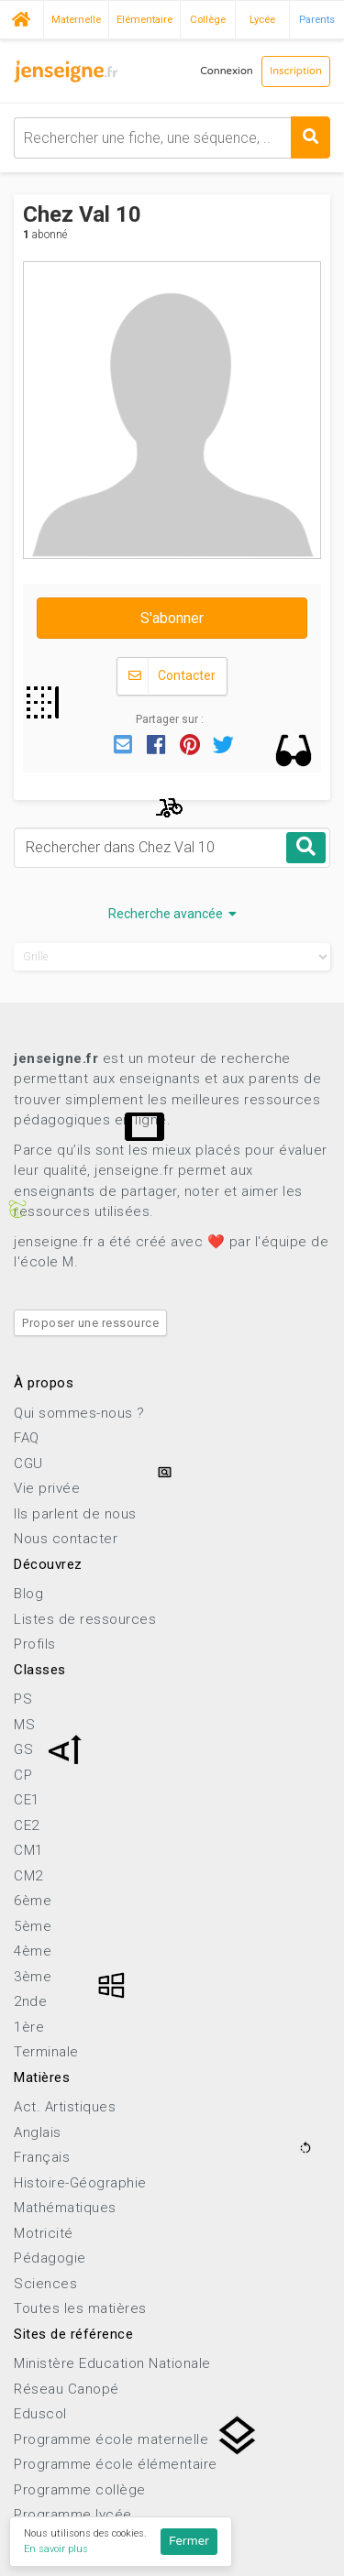 This screenshot has width=344, height=2576. Describe the element at coordinates (305, 2148) in the screenshot. I see `rotate image counterclockwise` at that location.